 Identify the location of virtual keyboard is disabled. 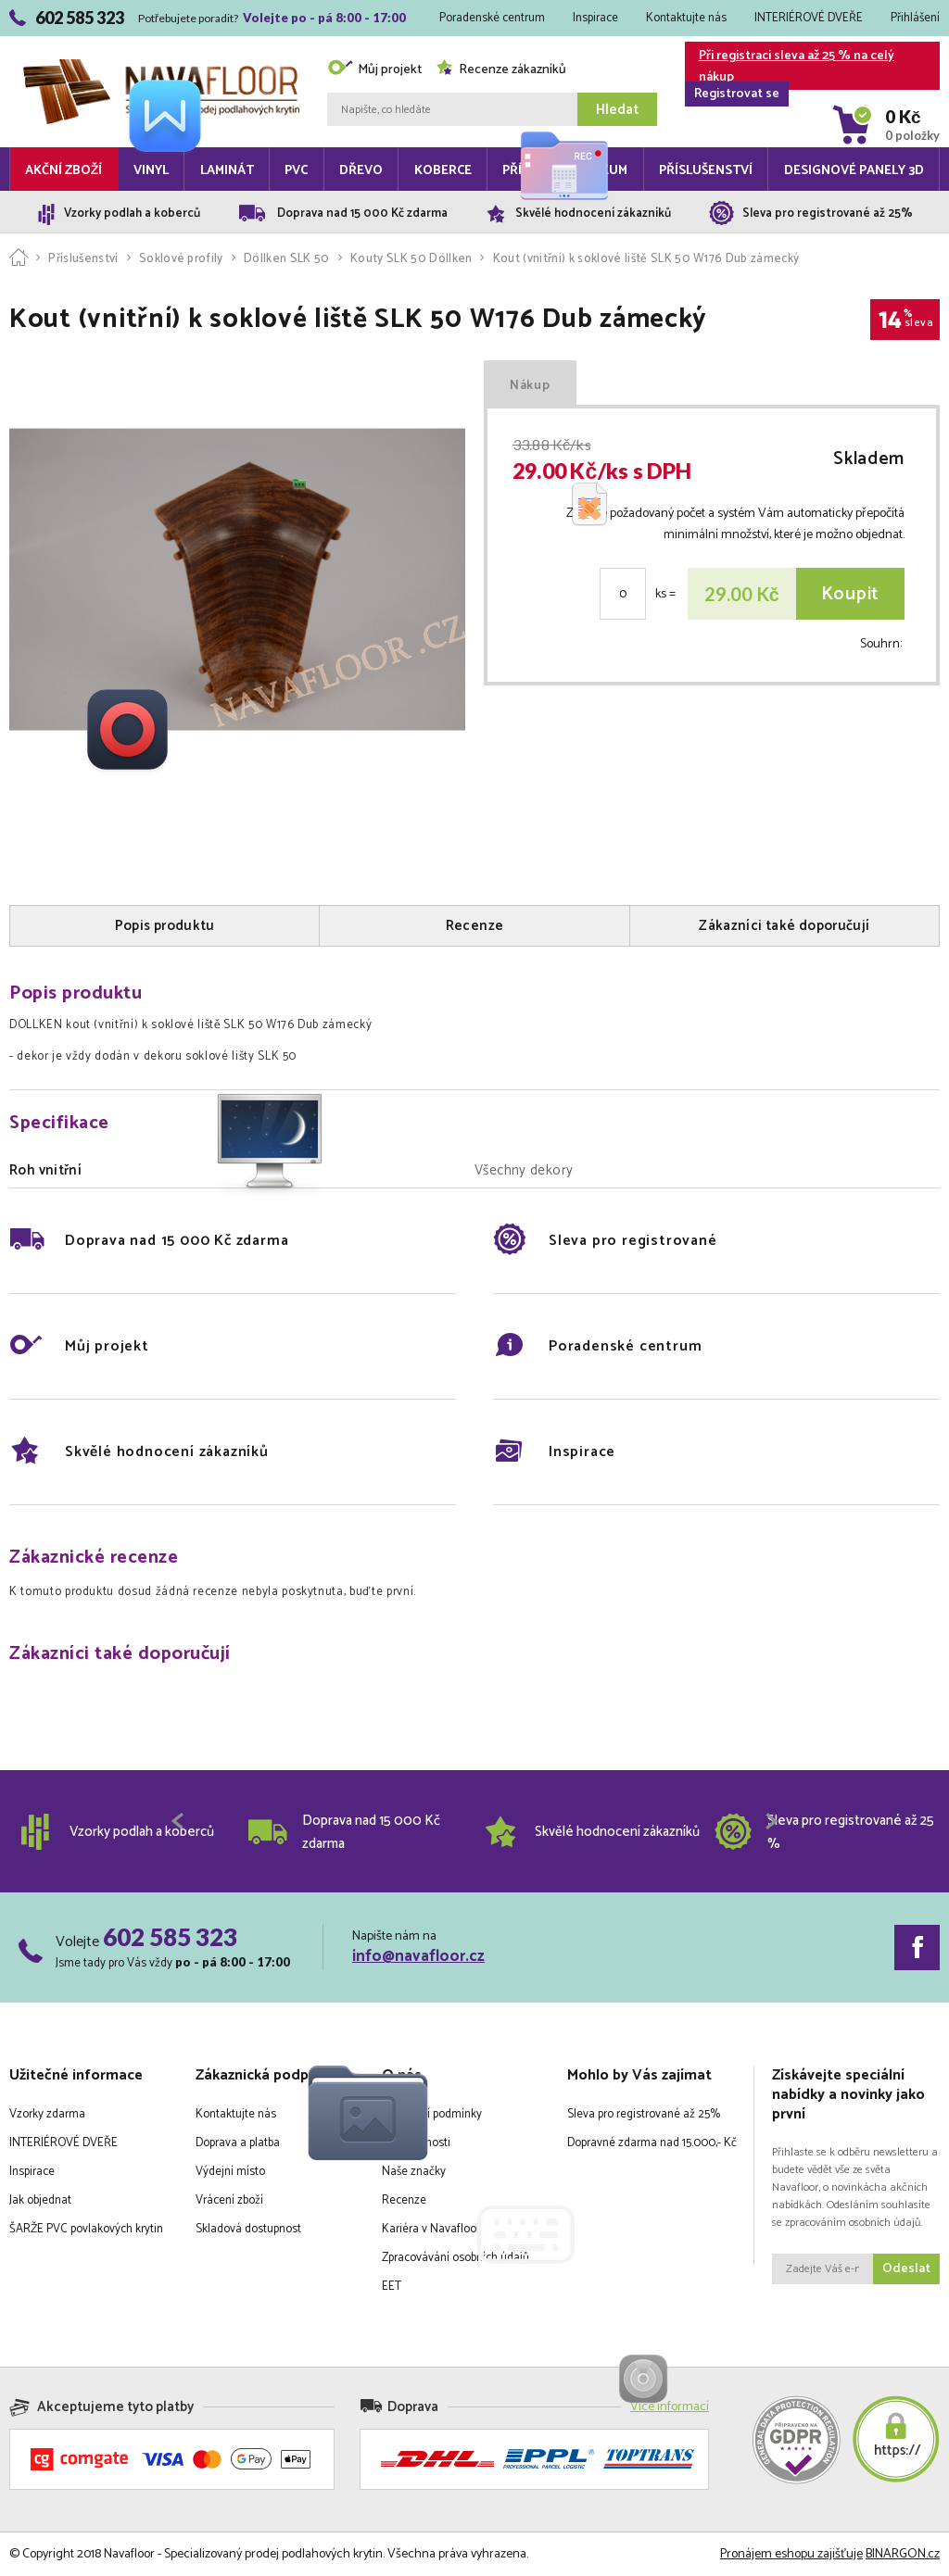
(525, 2234).